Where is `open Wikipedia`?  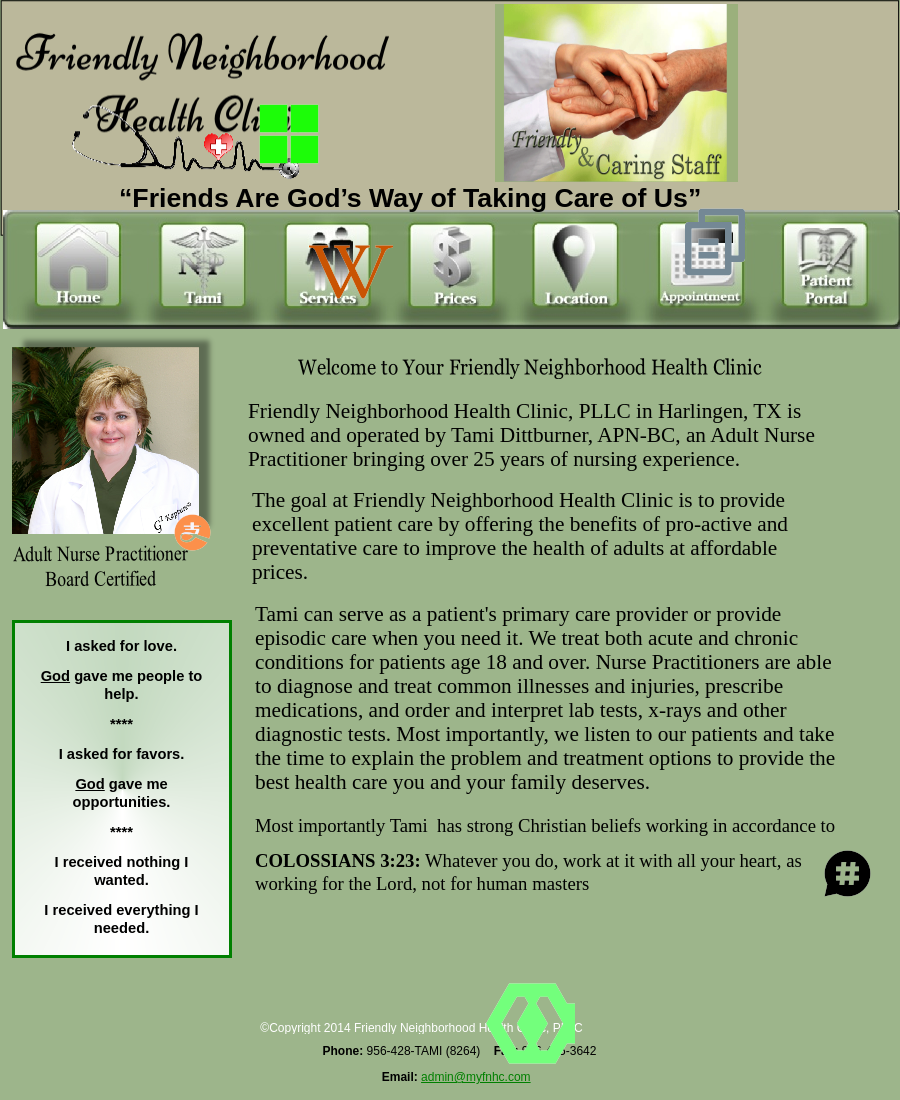 open Wikipedia is located at coordinates (351, 272).